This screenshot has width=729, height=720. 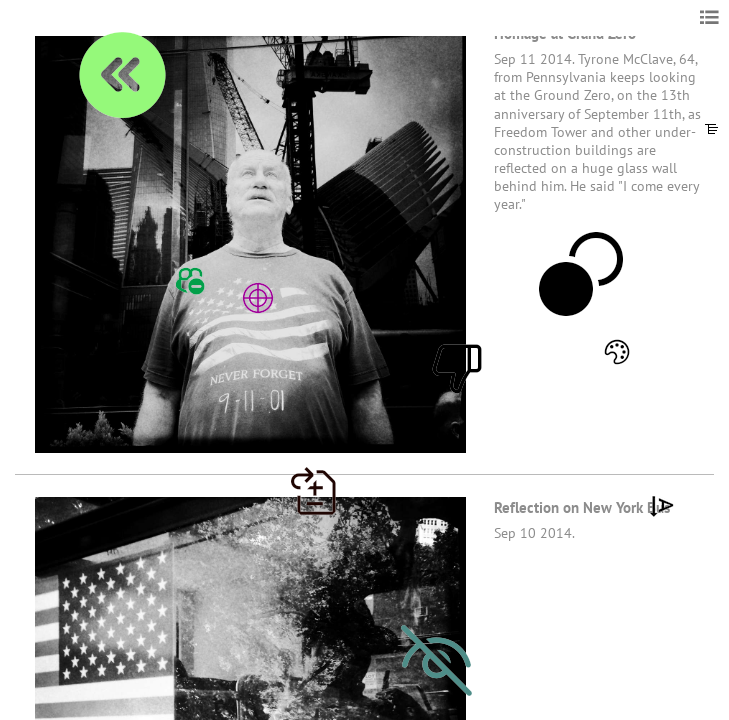 I want to click on view file explorer tree structure, so click(x=712, y=129).